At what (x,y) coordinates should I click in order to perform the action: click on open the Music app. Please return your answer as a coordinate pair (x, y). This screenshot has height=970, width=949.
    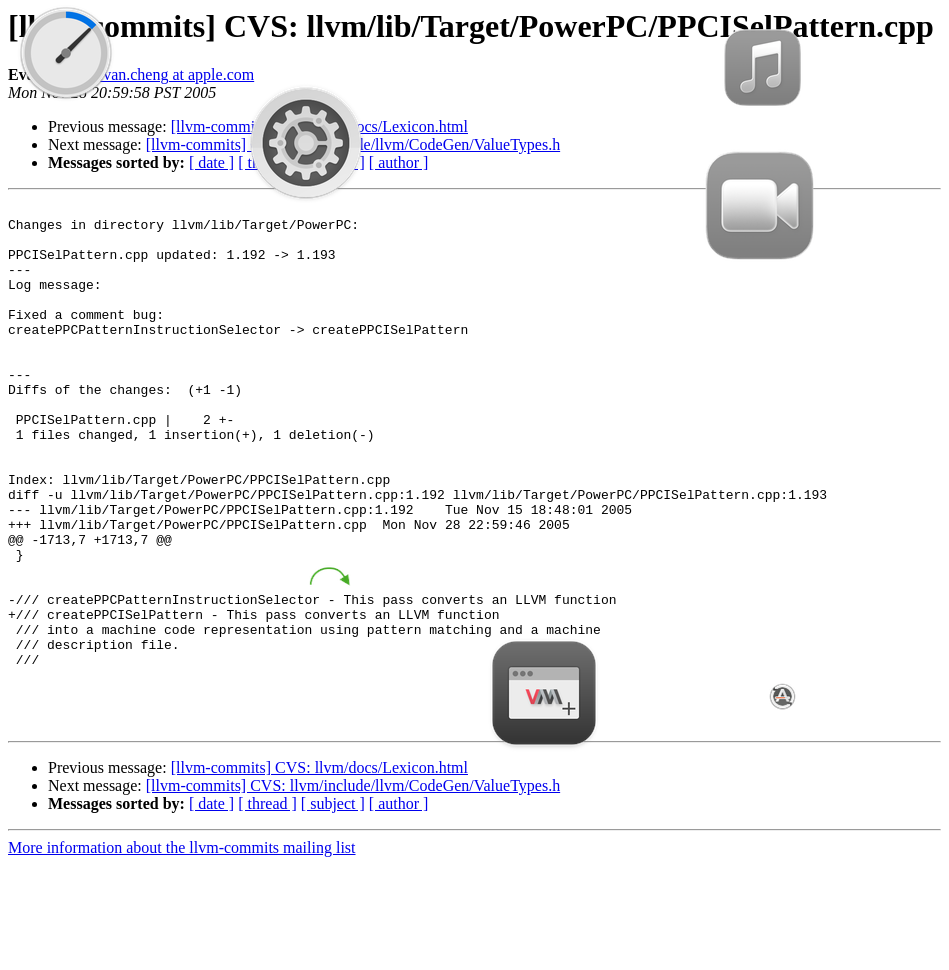
    Looking at the image, I should click on (762, 67).